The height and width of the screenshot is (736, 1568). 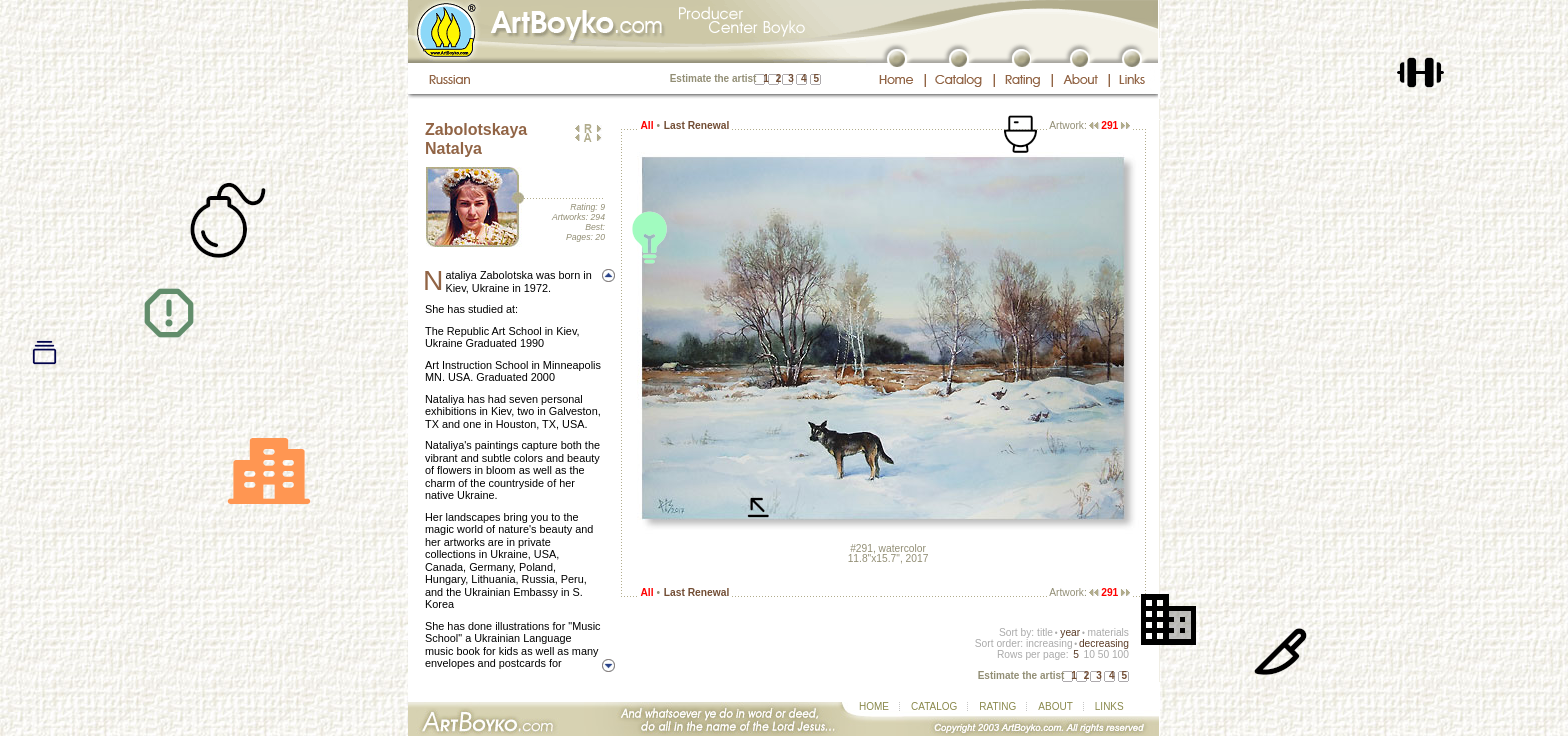 What do you see at coordinates (44, 353) in the screenshot?
I see `view stacked cards or layers` at bounding box center [44, 353].